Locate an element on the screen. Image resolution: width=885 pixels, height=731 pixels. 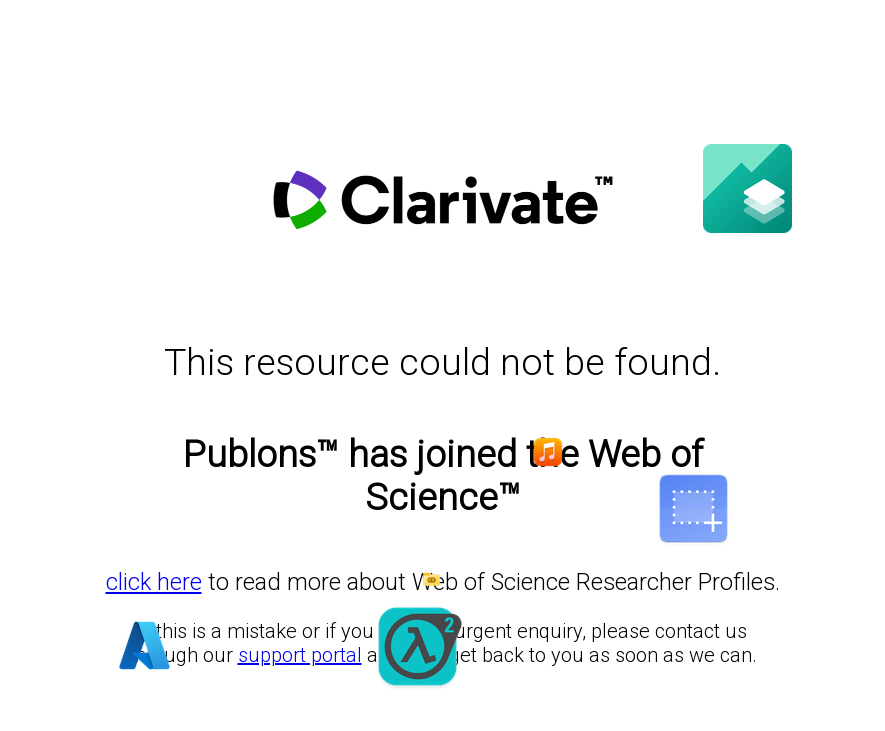
open google play music app is located at coordinates (548, 452).